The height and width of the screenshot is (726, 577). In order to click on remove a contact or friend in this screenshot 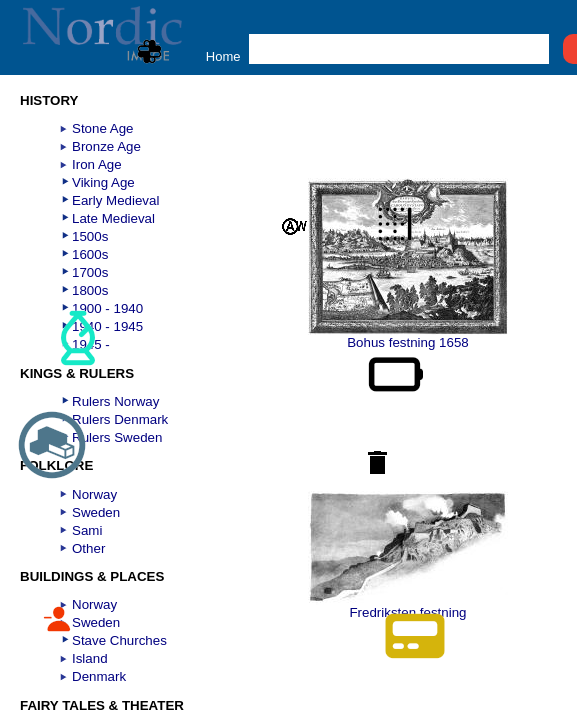, I will do `click(57, 619)`.